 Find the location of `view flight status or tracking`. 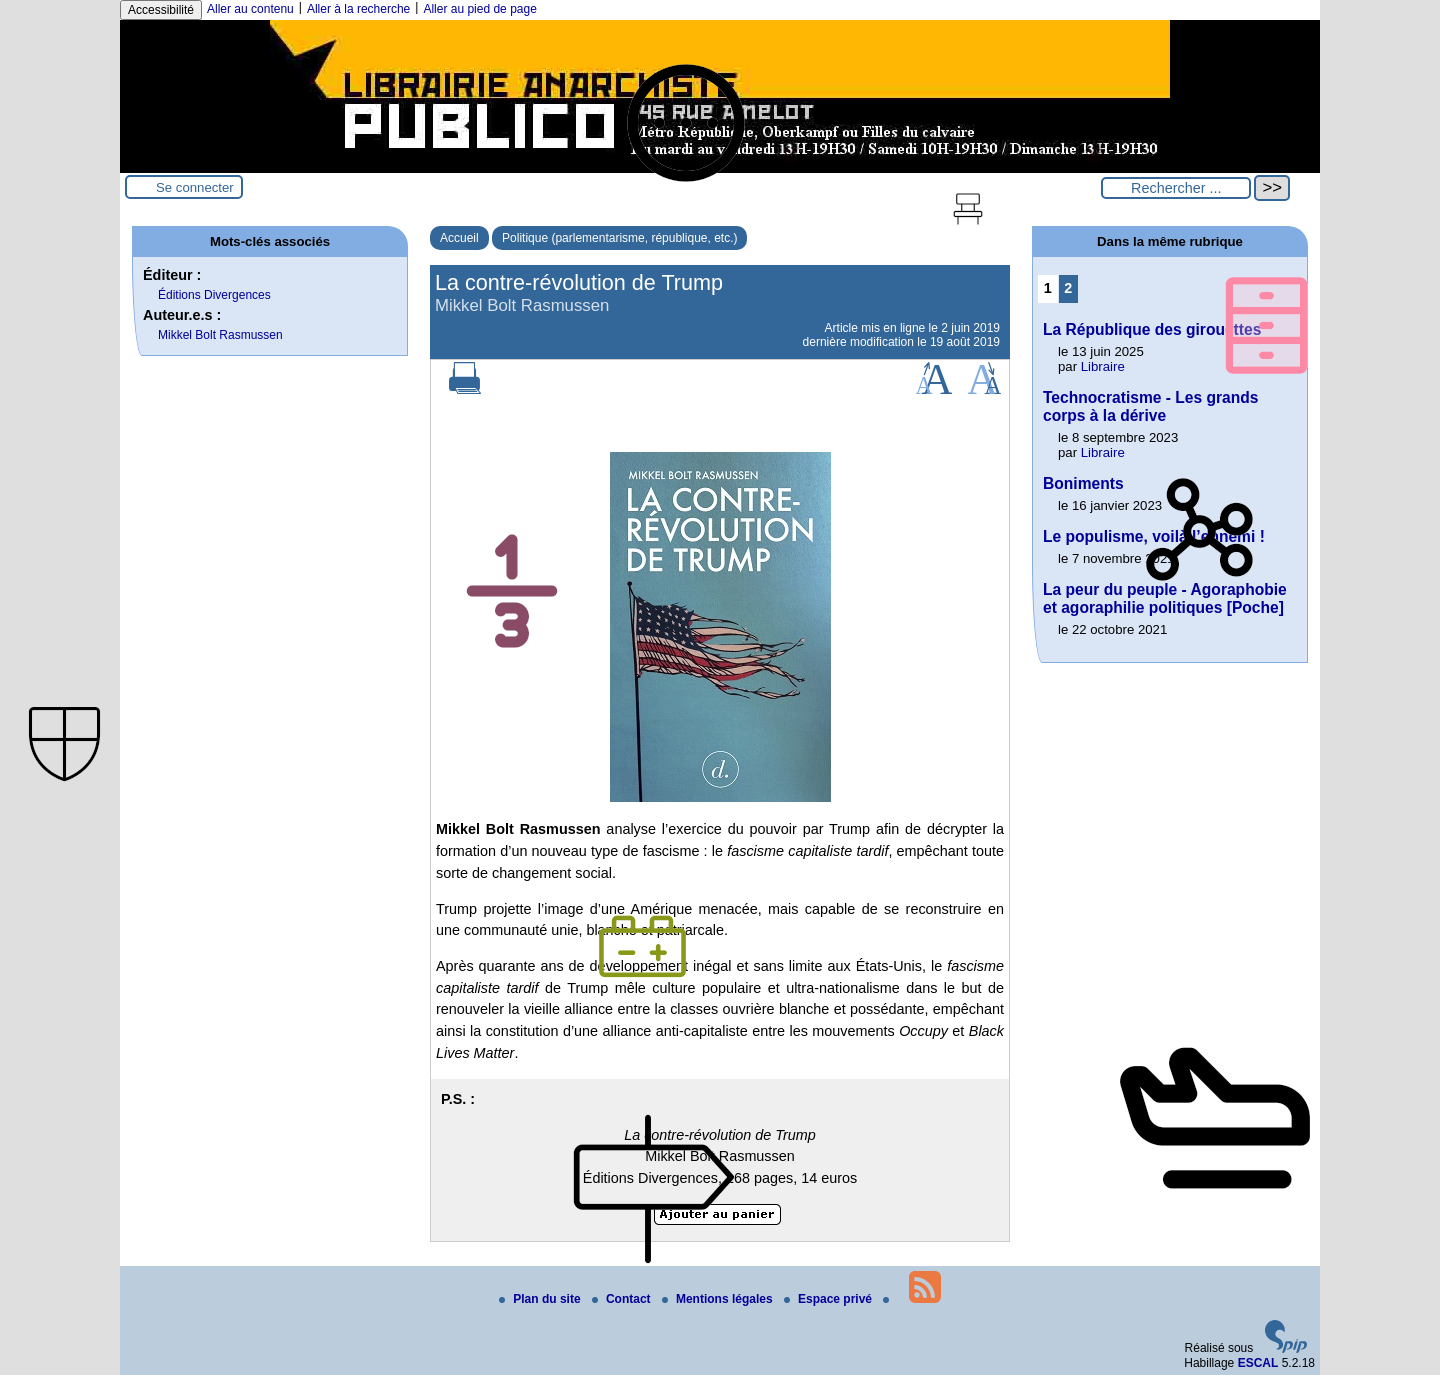

view flight status or tracking is located at coordinates (1215, 1112).